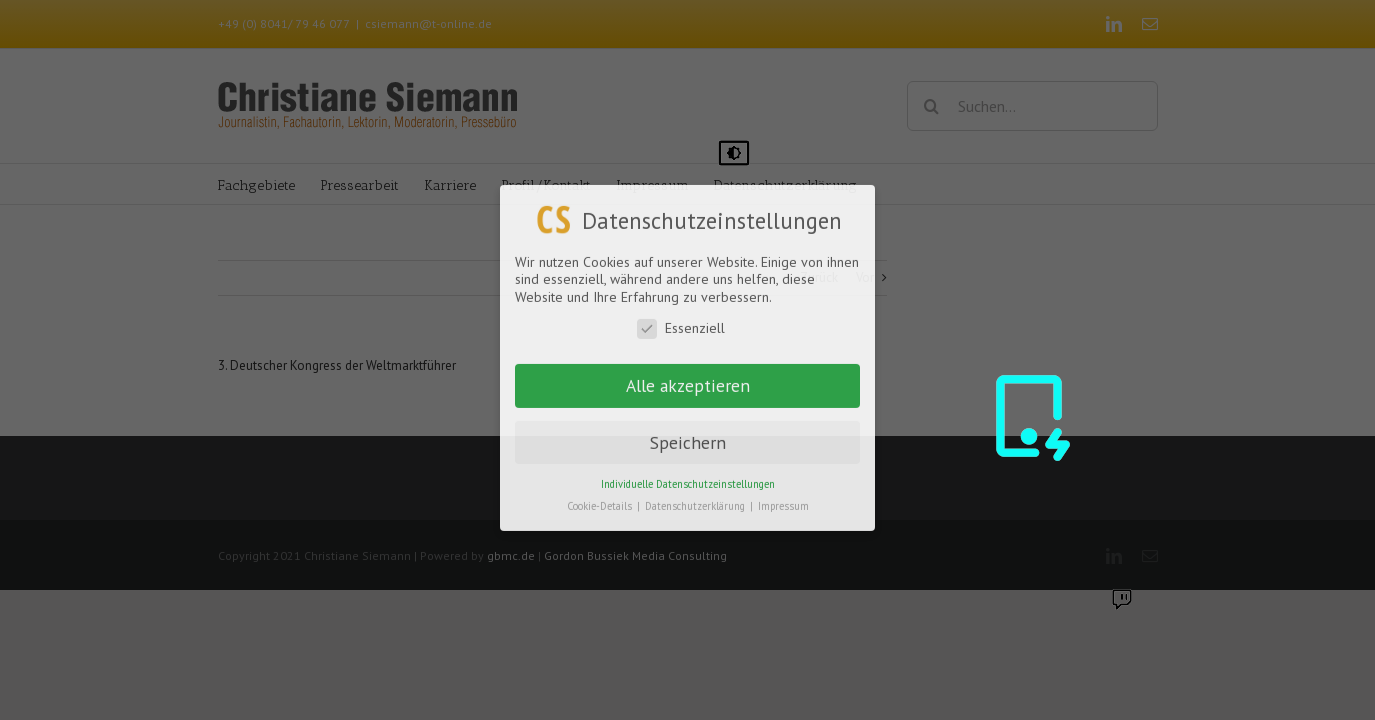  Describe the element at coordinates (1029, 416) in the screenshot. I see `tablet charging status` at that location.